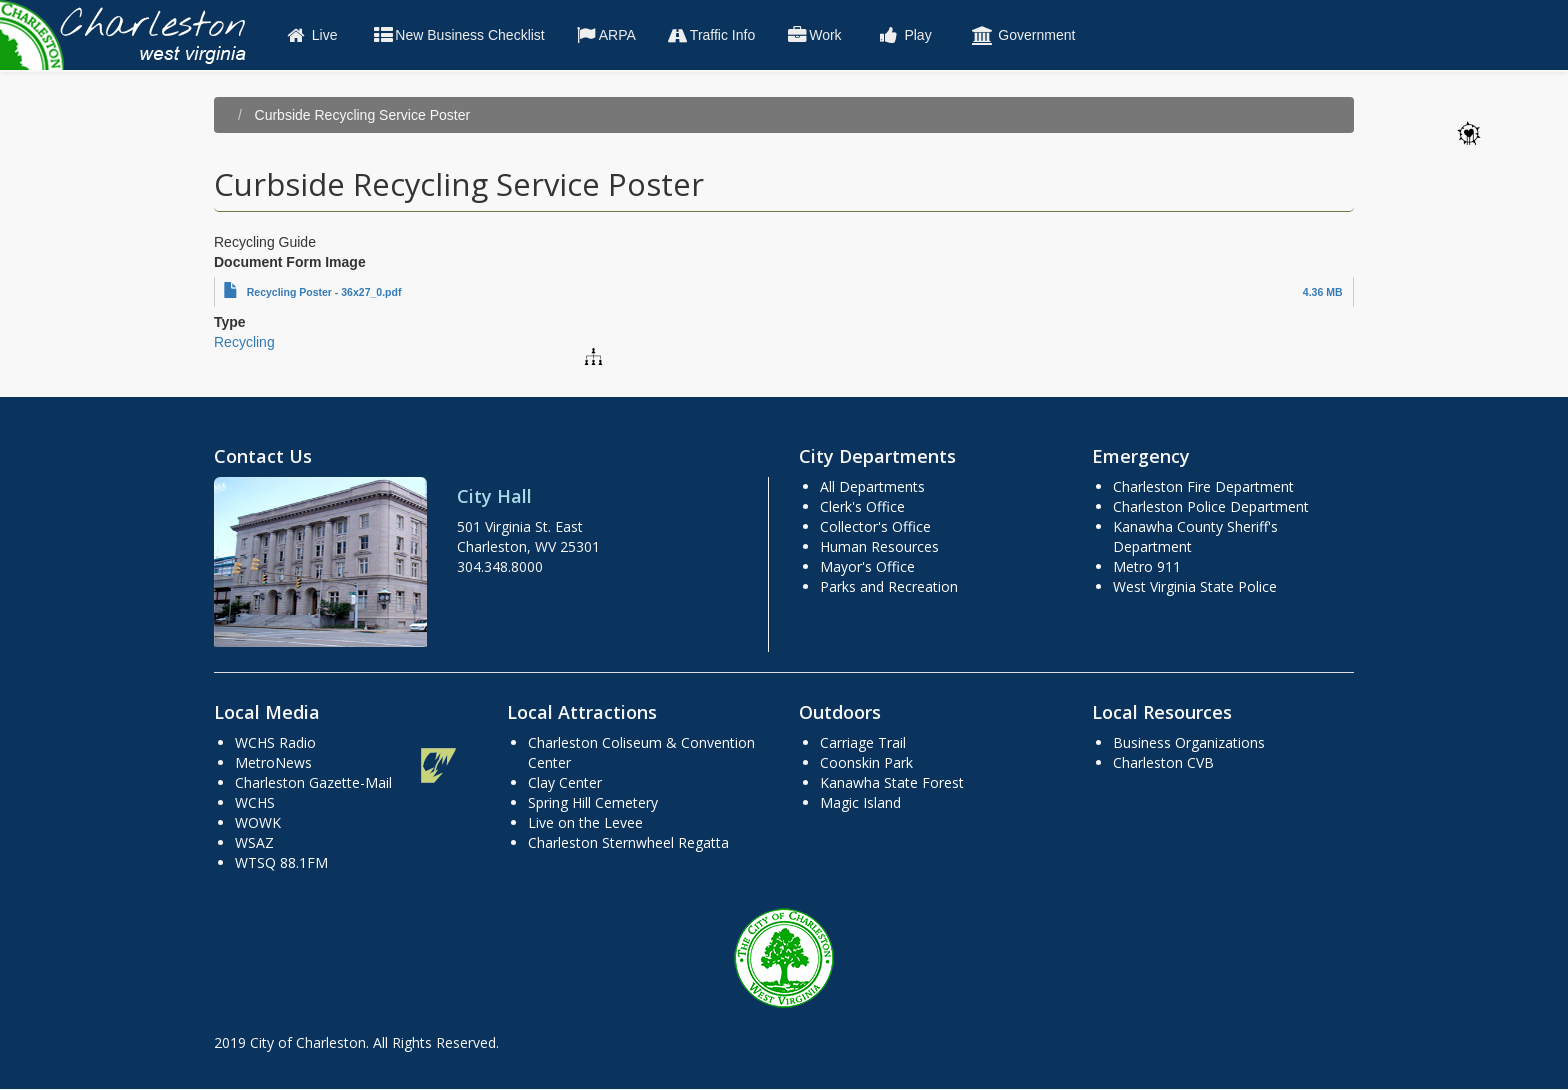  I want to click on indicates damage or health loss in a game, so click(1469, 133).